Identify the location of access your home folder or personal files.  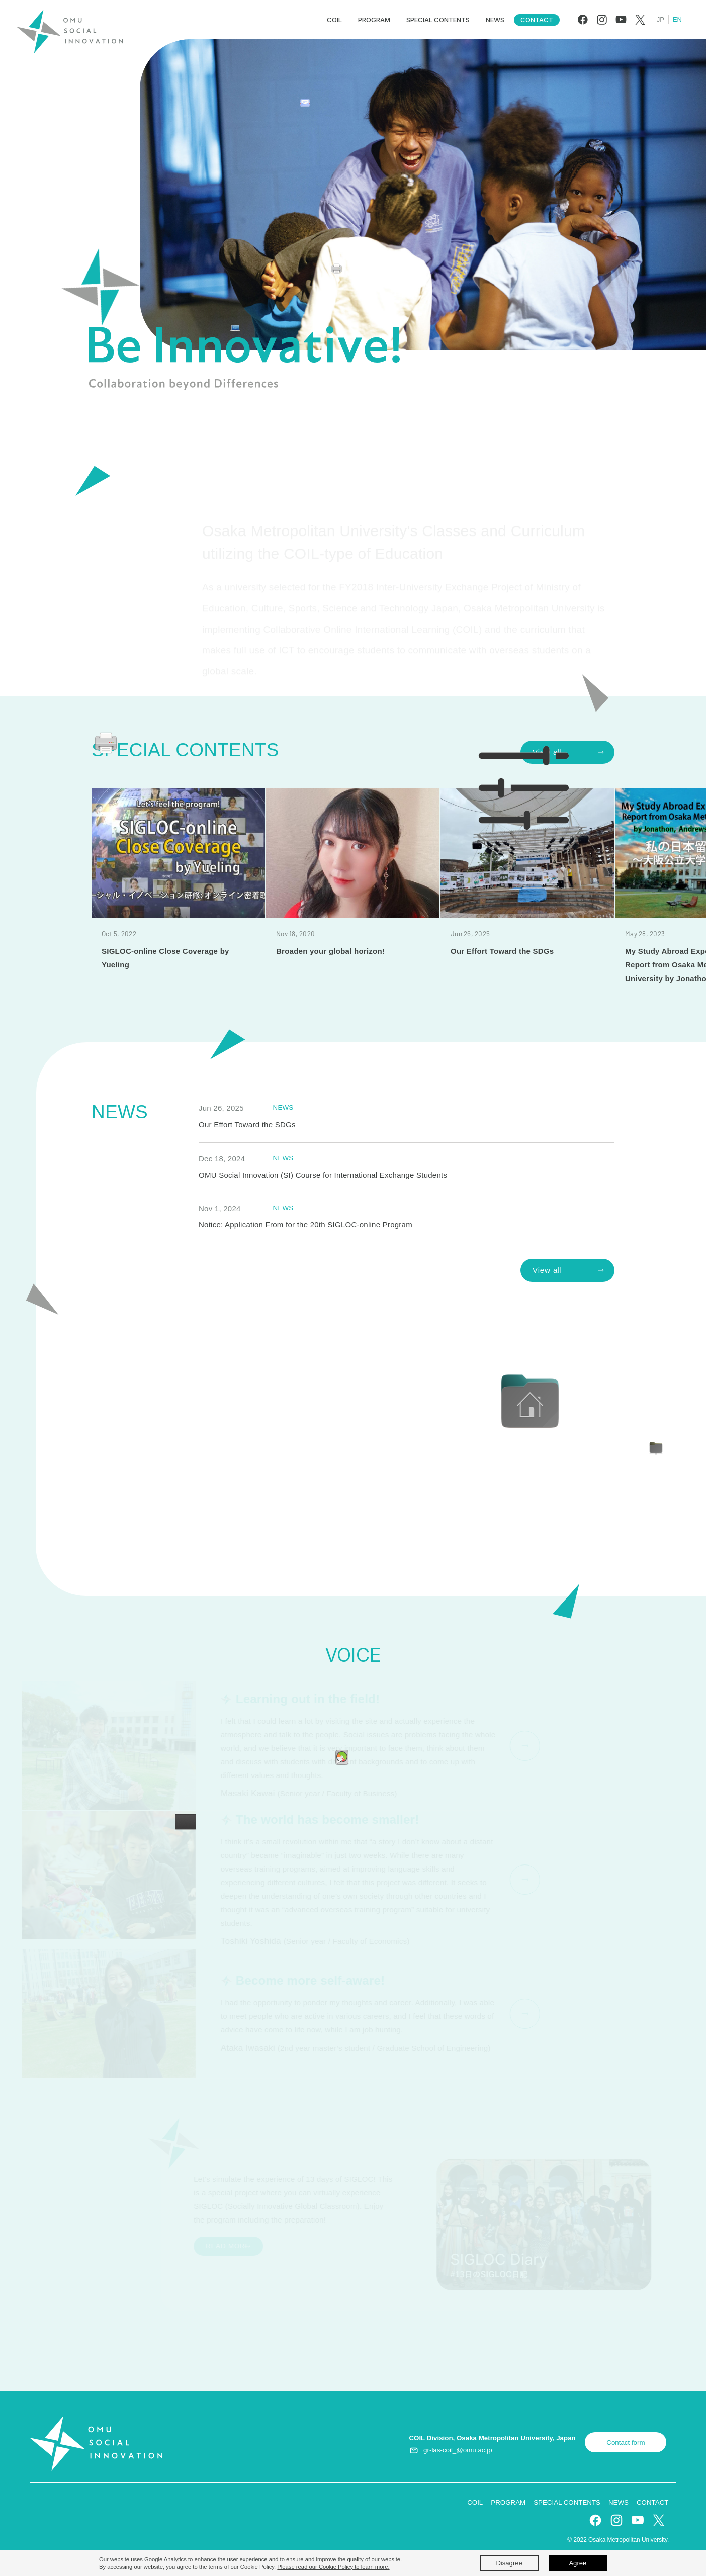
(530, 1401).